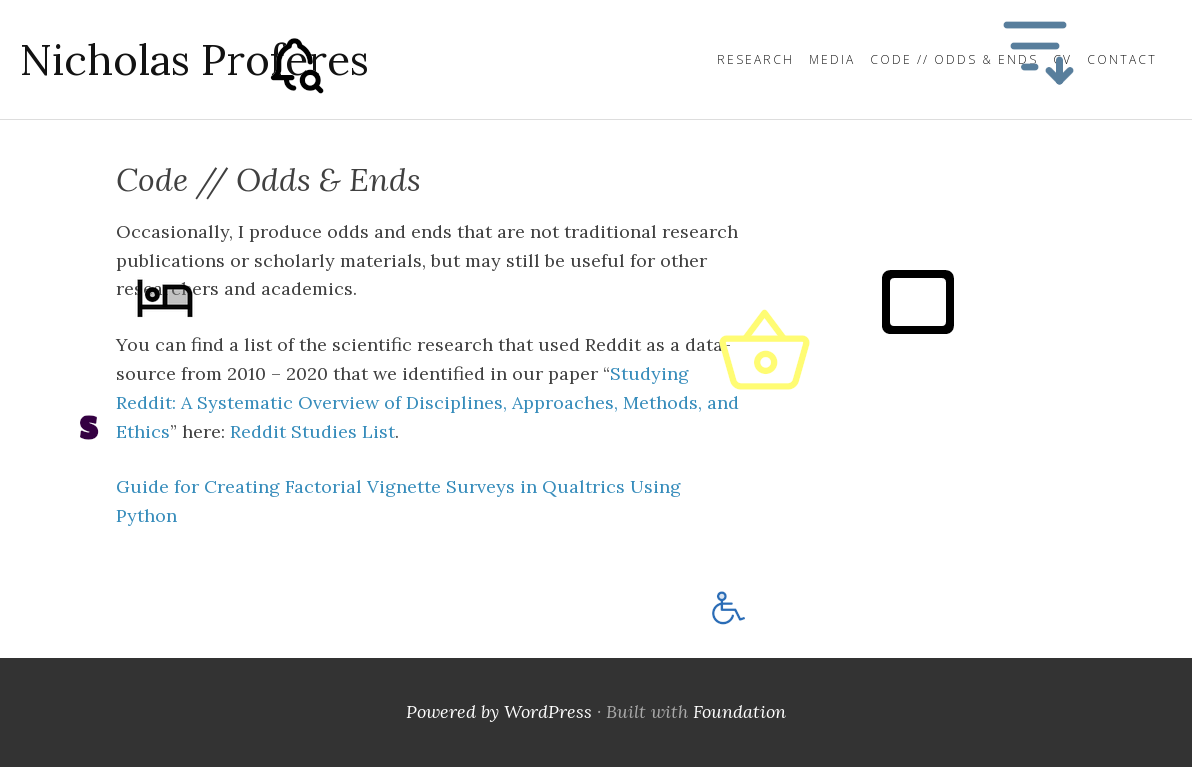 The width and height of the screenshot is (1192, 767). I want to click on find nearby hotels or accommodations, so click(165, 297).